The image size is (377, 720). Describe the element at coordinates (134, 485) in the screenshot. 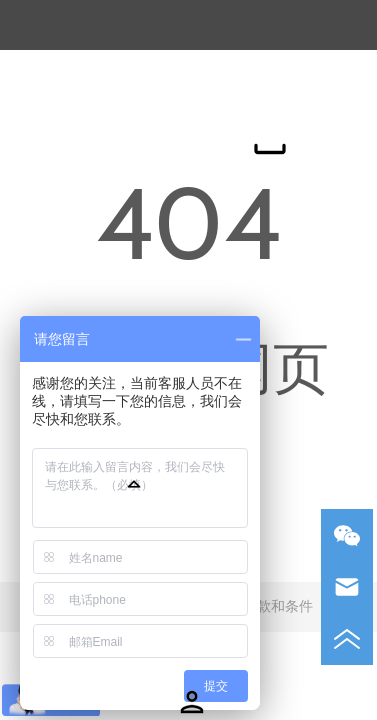

I see `collapse an expanded section` at that location.